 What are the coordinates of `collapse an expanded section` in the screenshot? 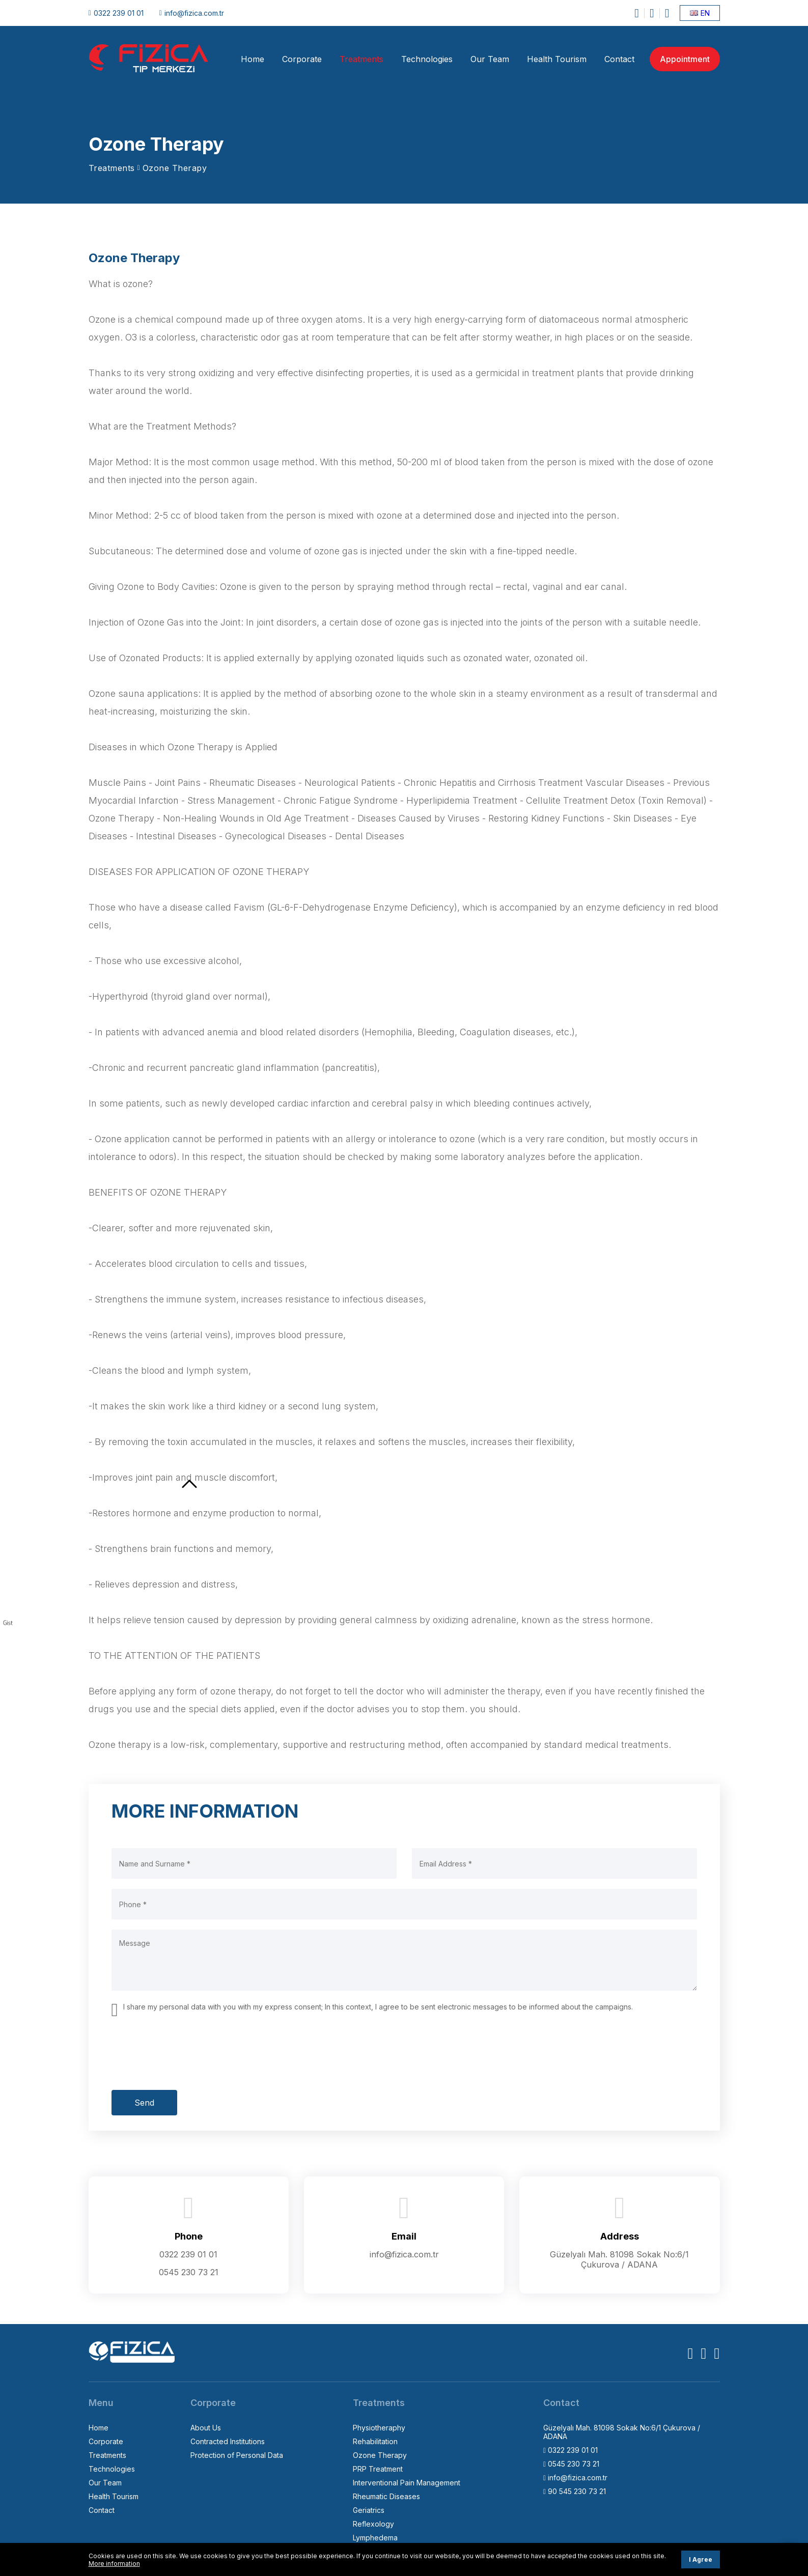 It's located at (189, 1484).